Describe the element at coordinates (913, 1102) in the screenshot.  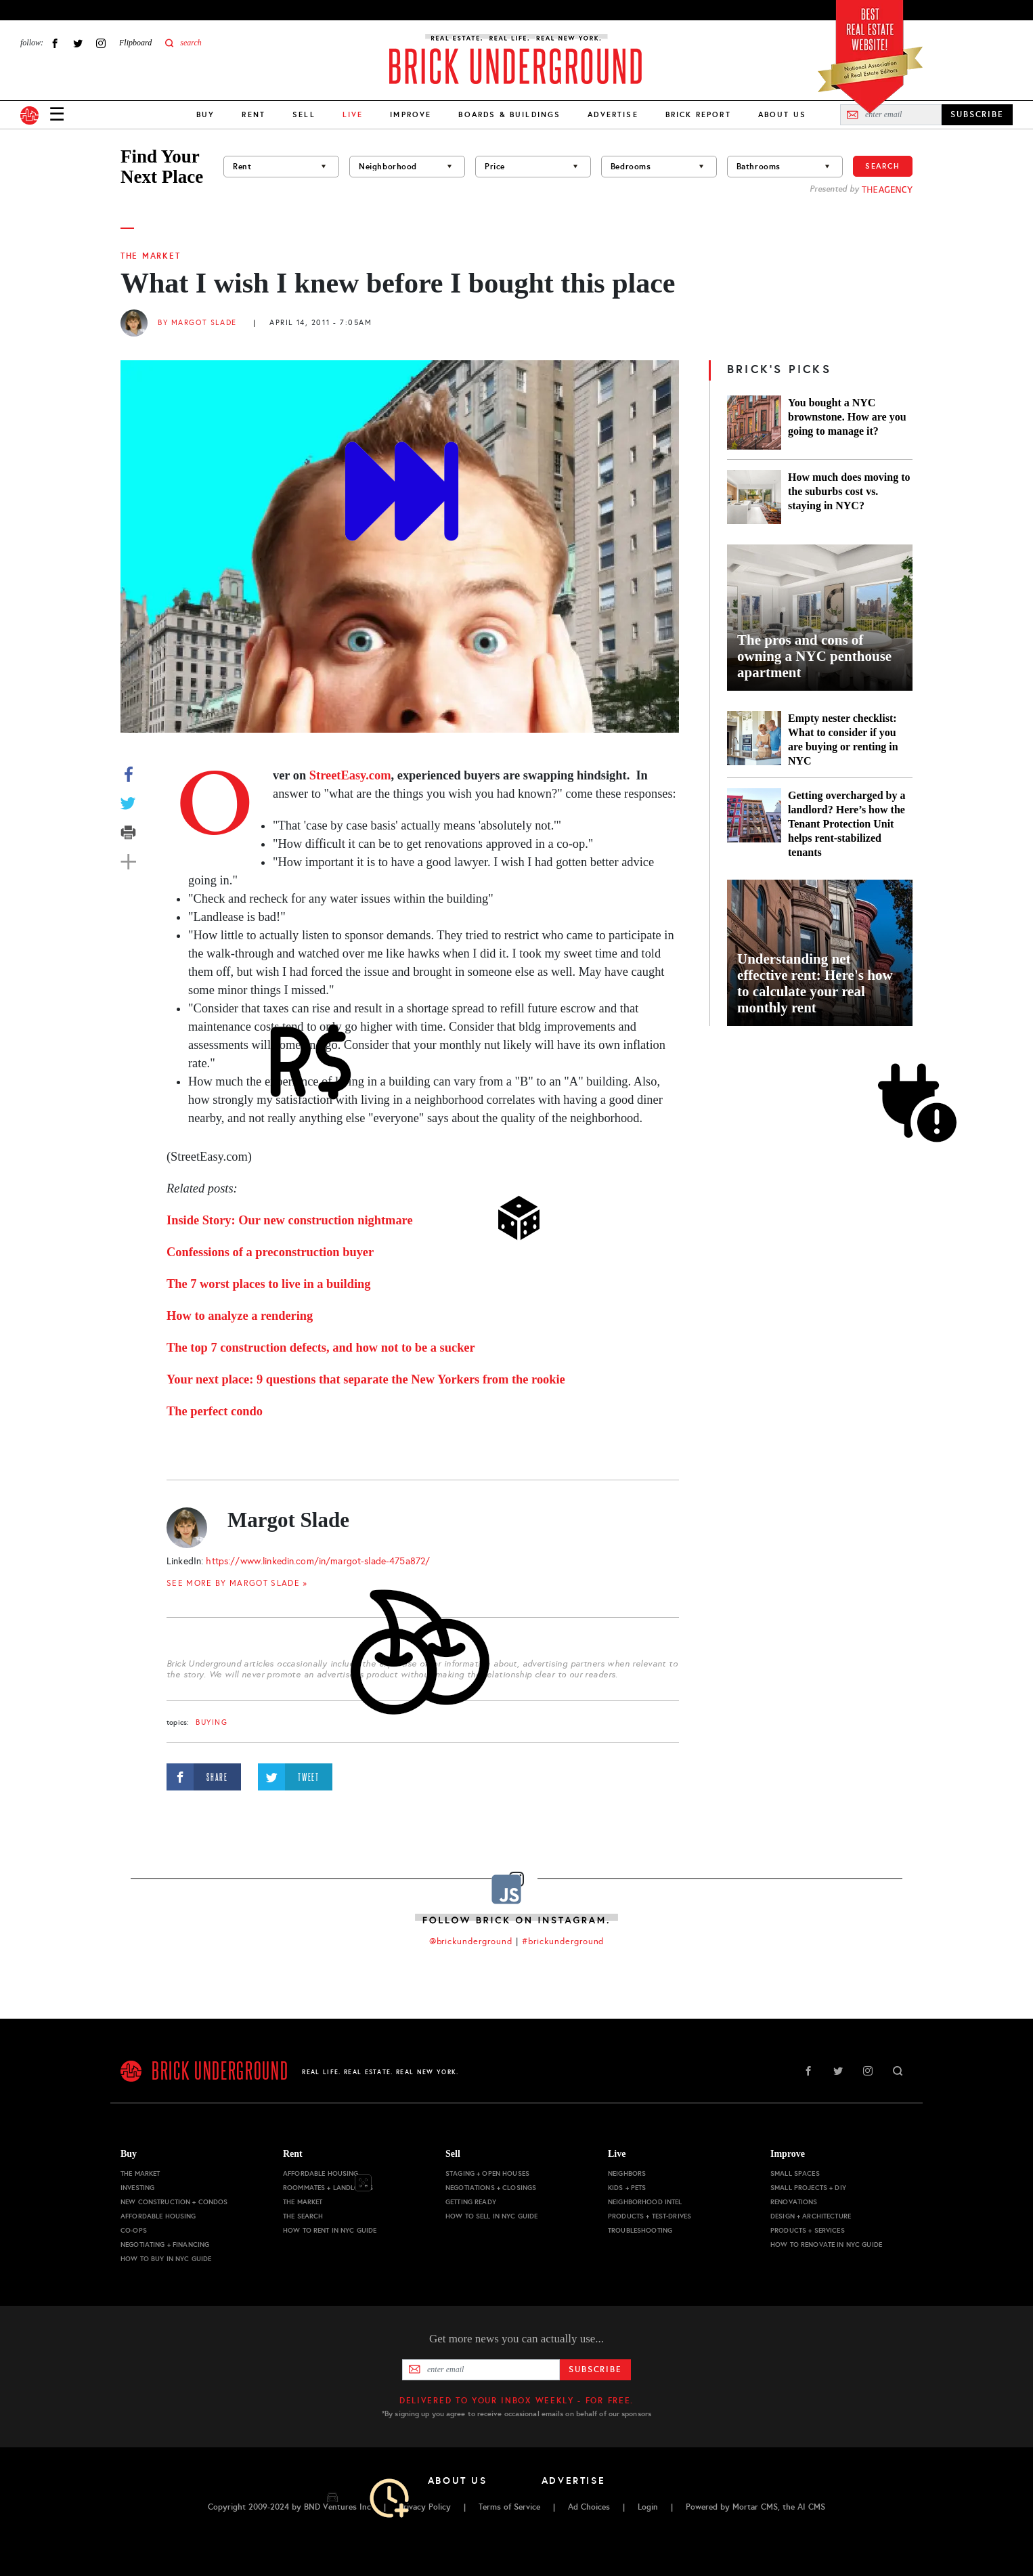
I see `indicates a power connection error or issue` at that location.